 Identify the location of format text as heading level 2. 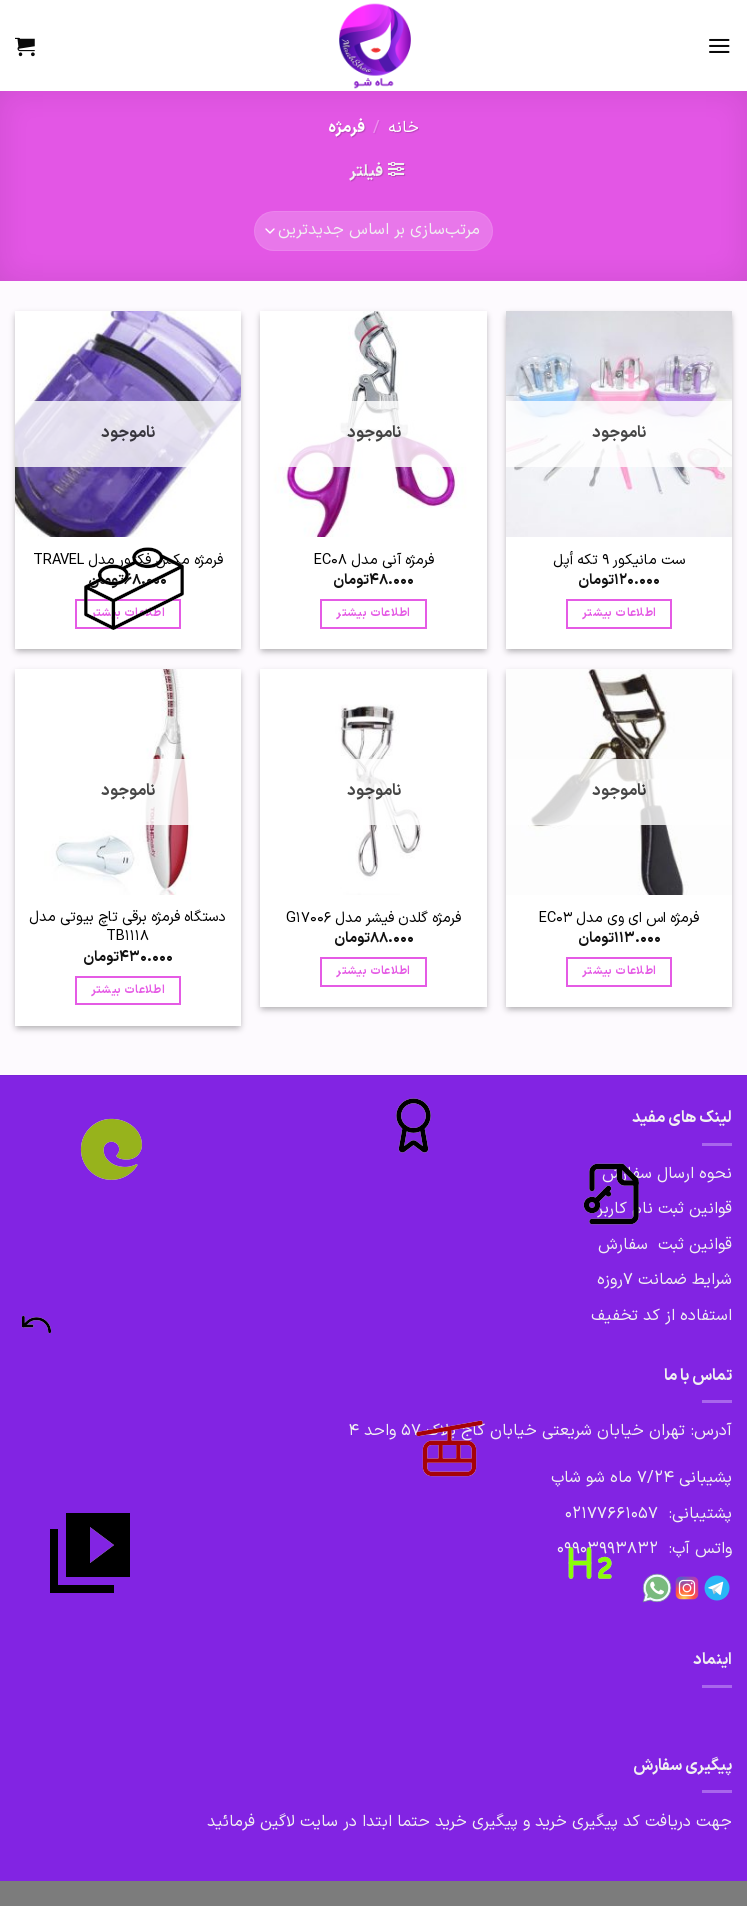
(589, 1563).